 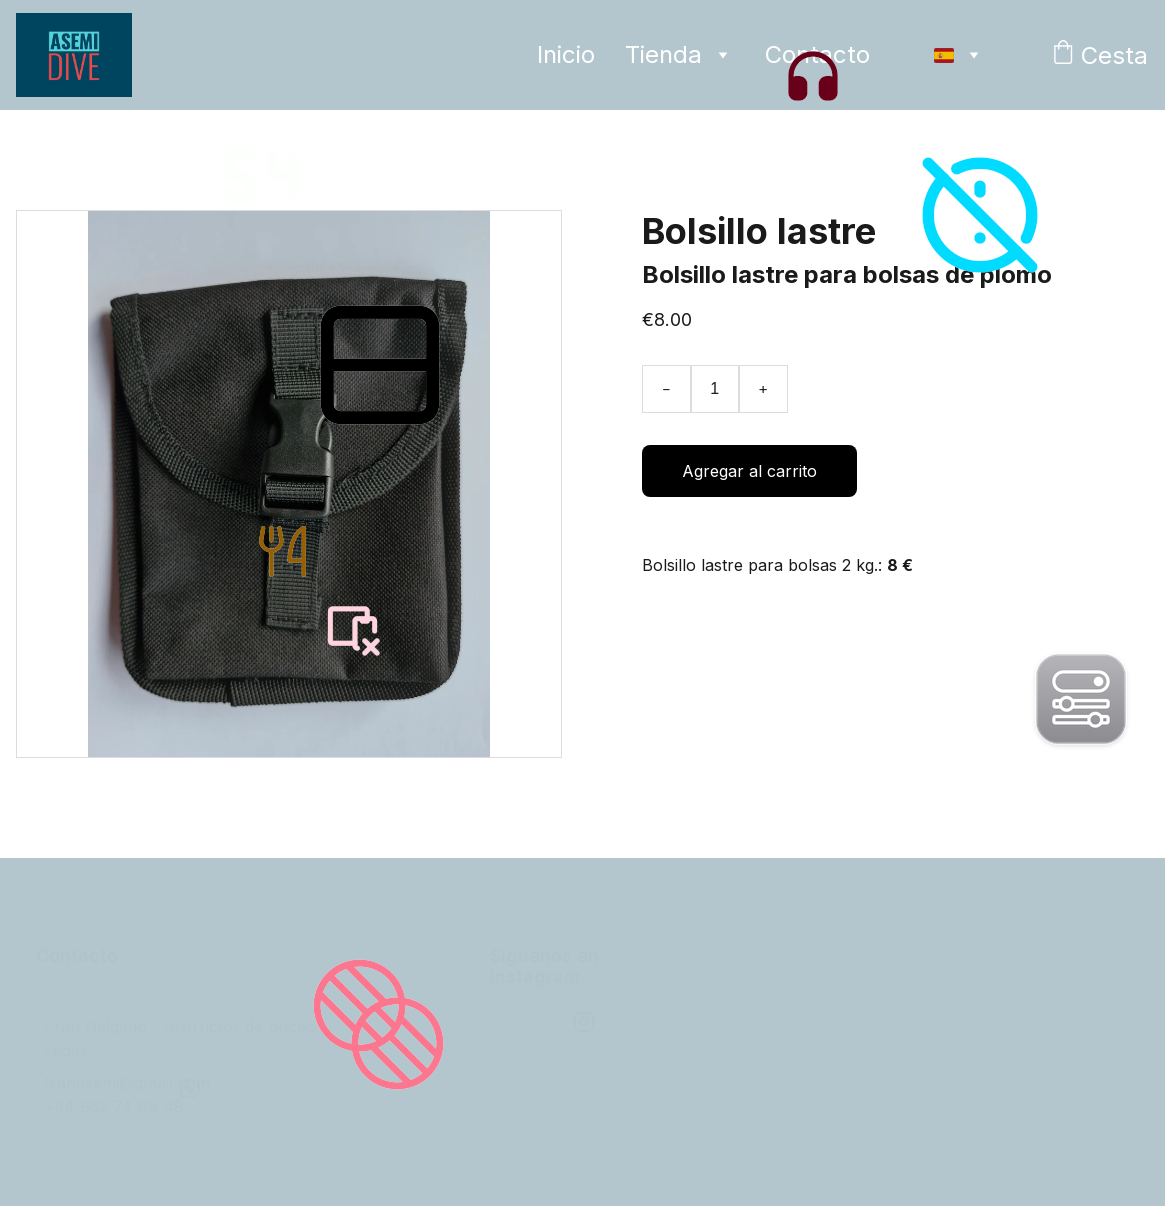 What do you see at coordinates (352, 628) in the screenshot?
I see `disconnect or remove a device` at bounding box center [352, 628].